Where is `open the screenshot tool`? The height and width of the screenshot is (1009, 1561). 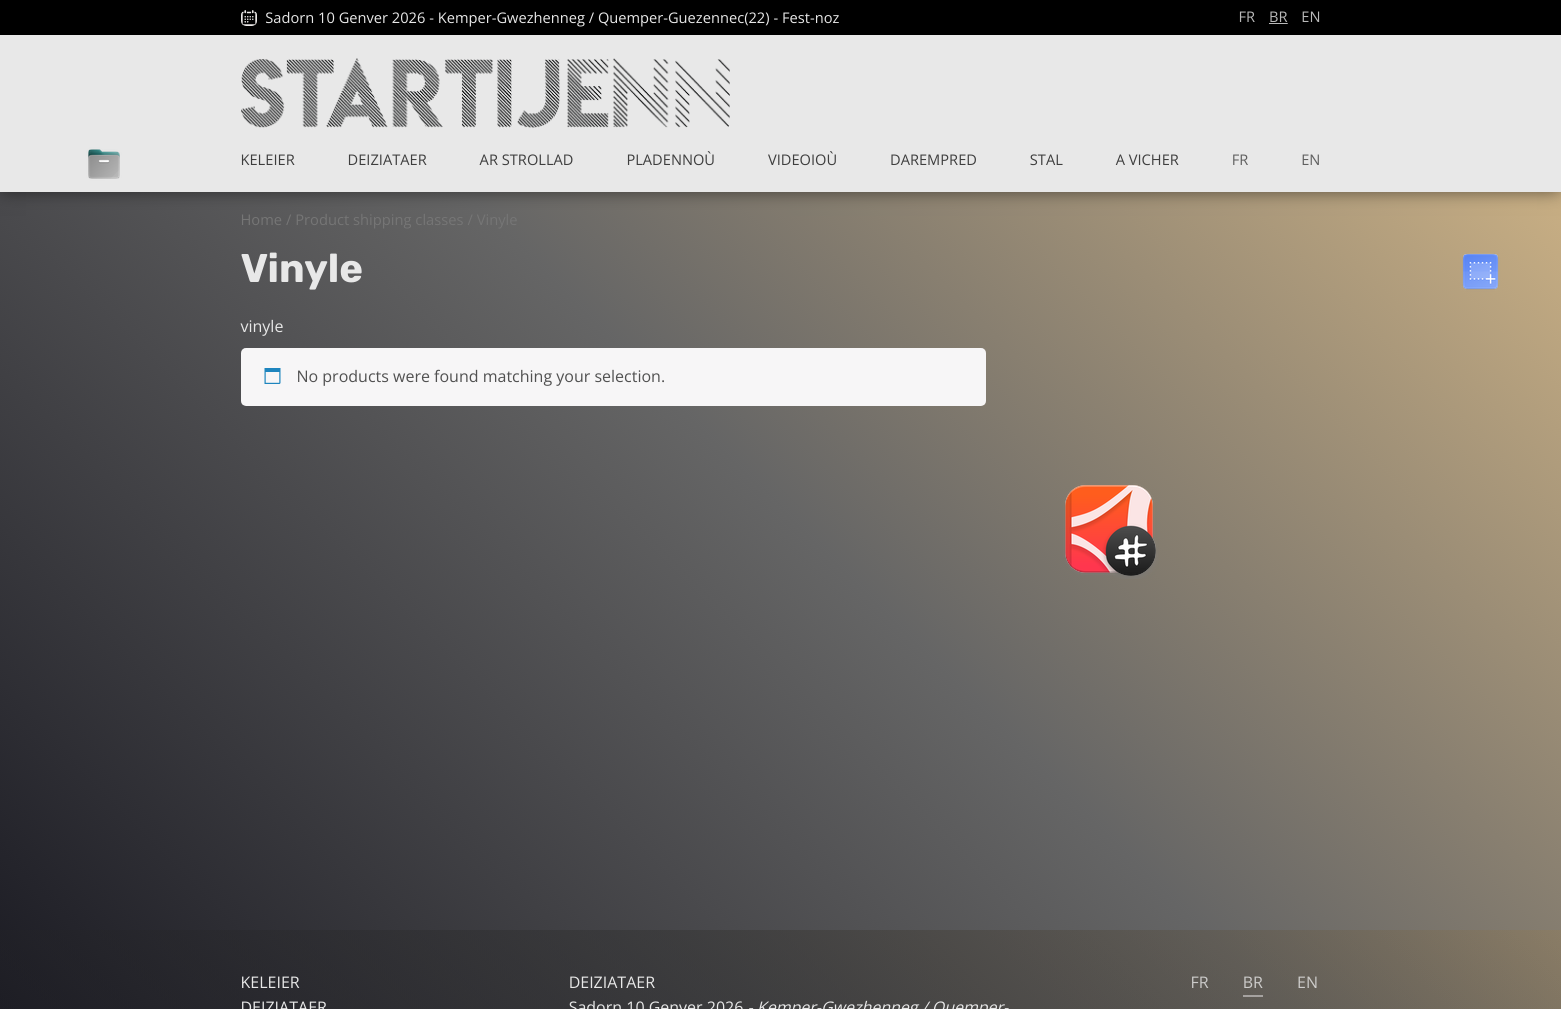 open the screenshot tool is located at coordinates (1480, 271).